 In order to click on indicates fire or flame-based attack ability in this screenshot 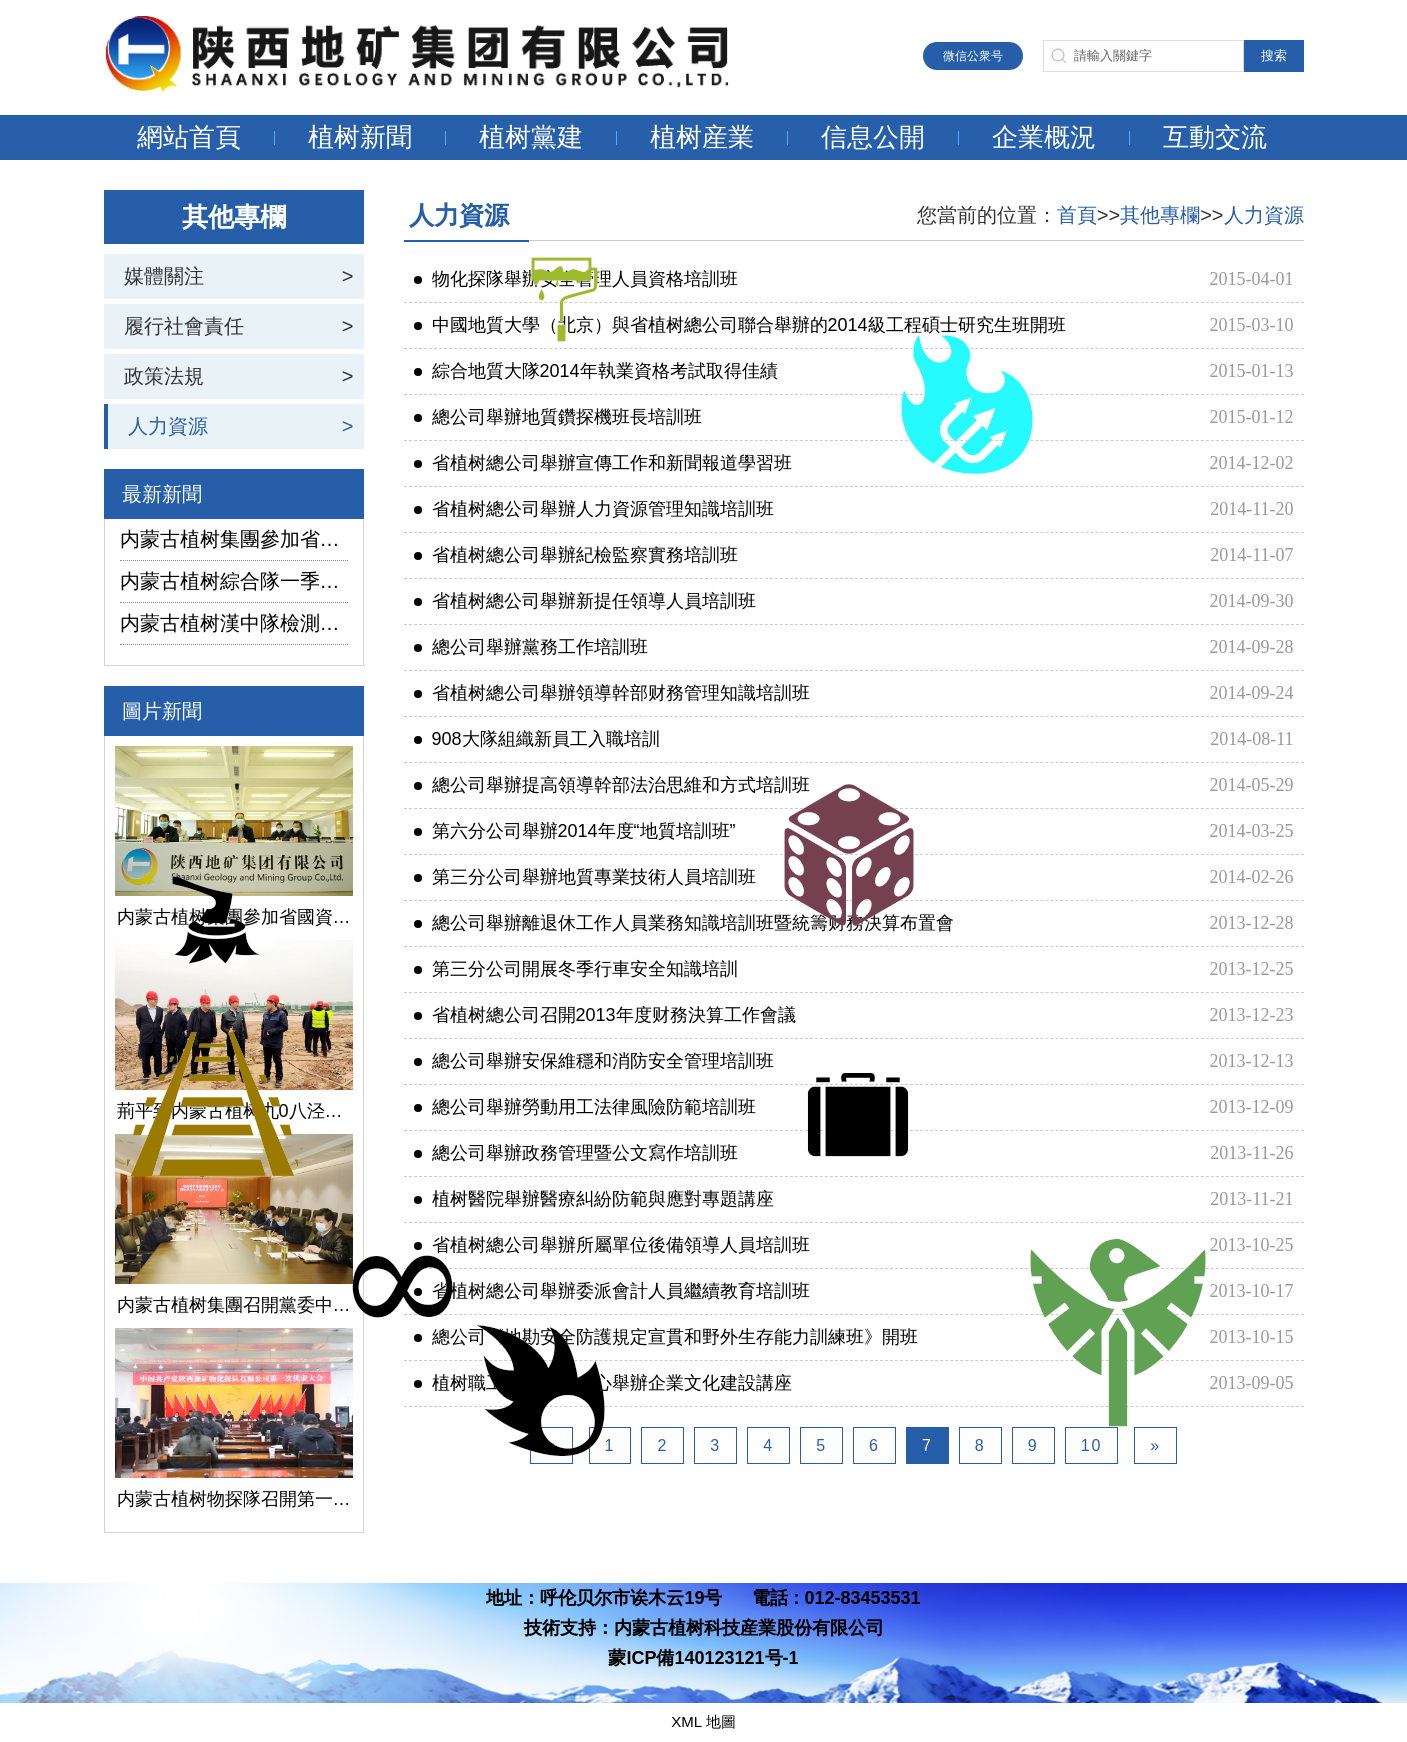, I will do `click(964, 405)`.